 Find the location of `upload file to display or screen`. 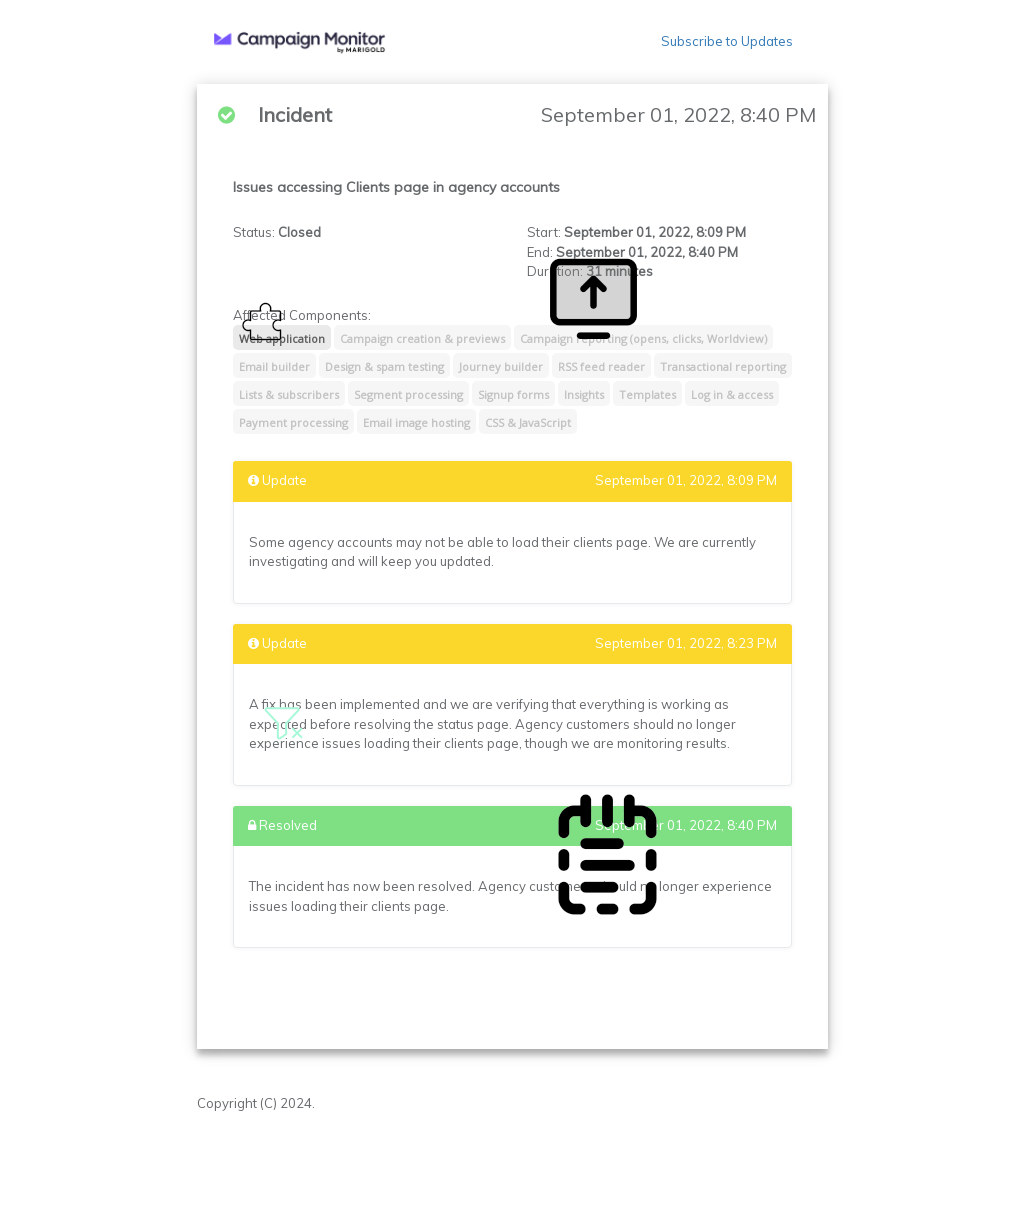

upload file to display or screen is located at coordinates (593, 295).